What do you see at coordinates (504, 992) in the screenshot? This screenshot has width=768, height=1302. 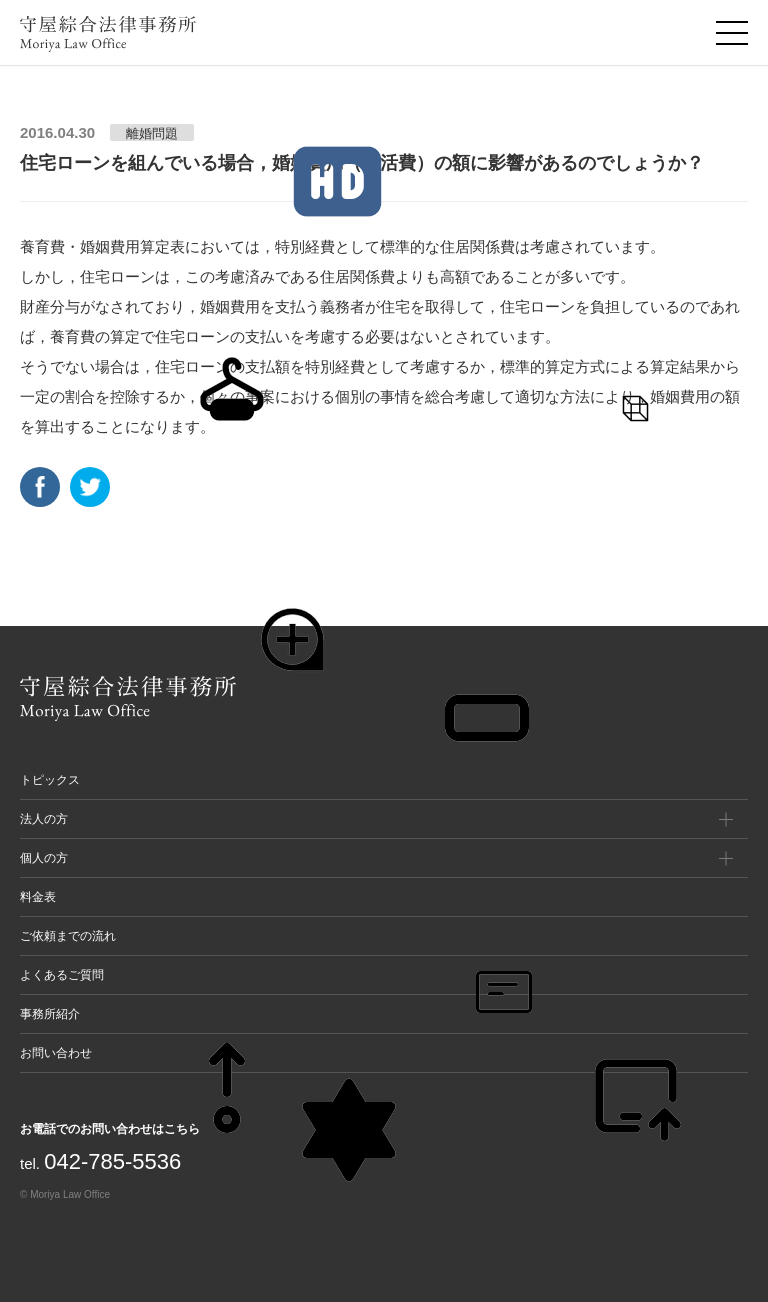 I see `view or create a note` at bounding box center [504, 992].